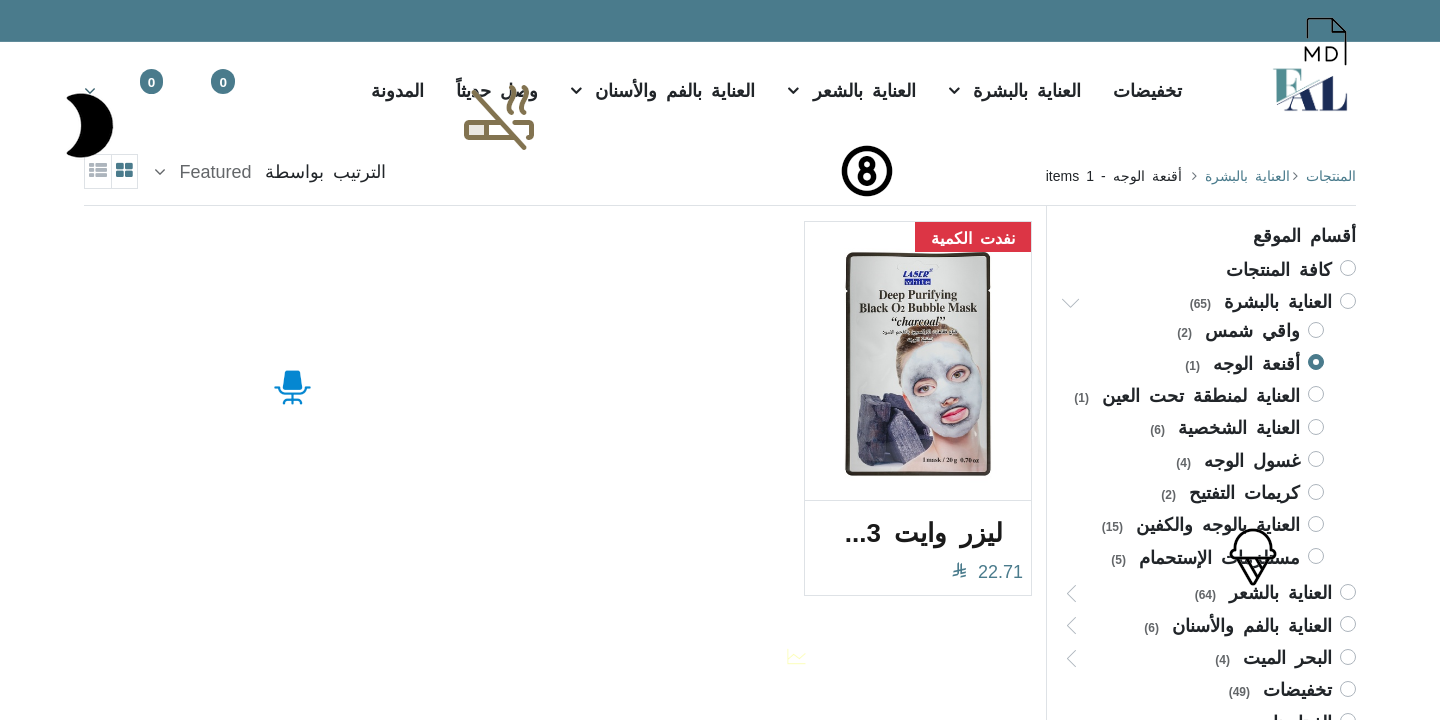 This screenshot has height=720, width=1440. Describe the element at coordinates (499, 120) in the screenshot. I see `indicates a no smoking area` at that location.